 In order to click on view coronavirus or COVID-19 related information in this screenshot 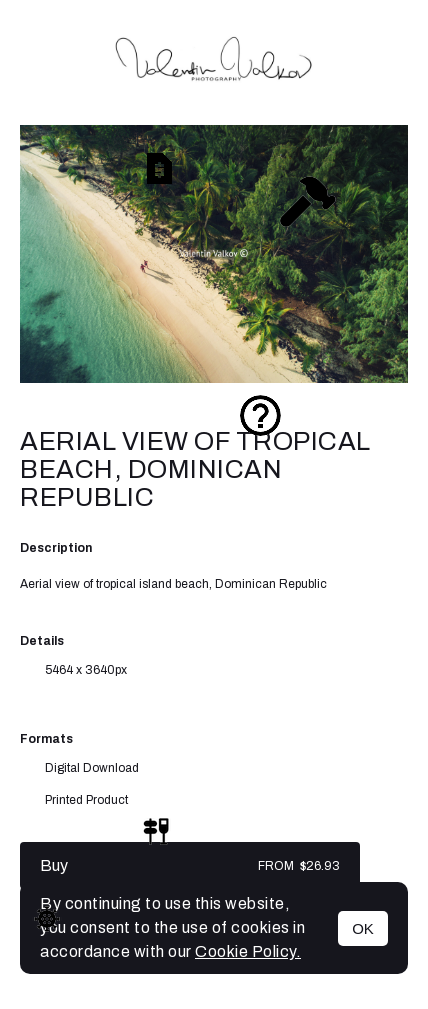, I will do `click(47, 919)`.